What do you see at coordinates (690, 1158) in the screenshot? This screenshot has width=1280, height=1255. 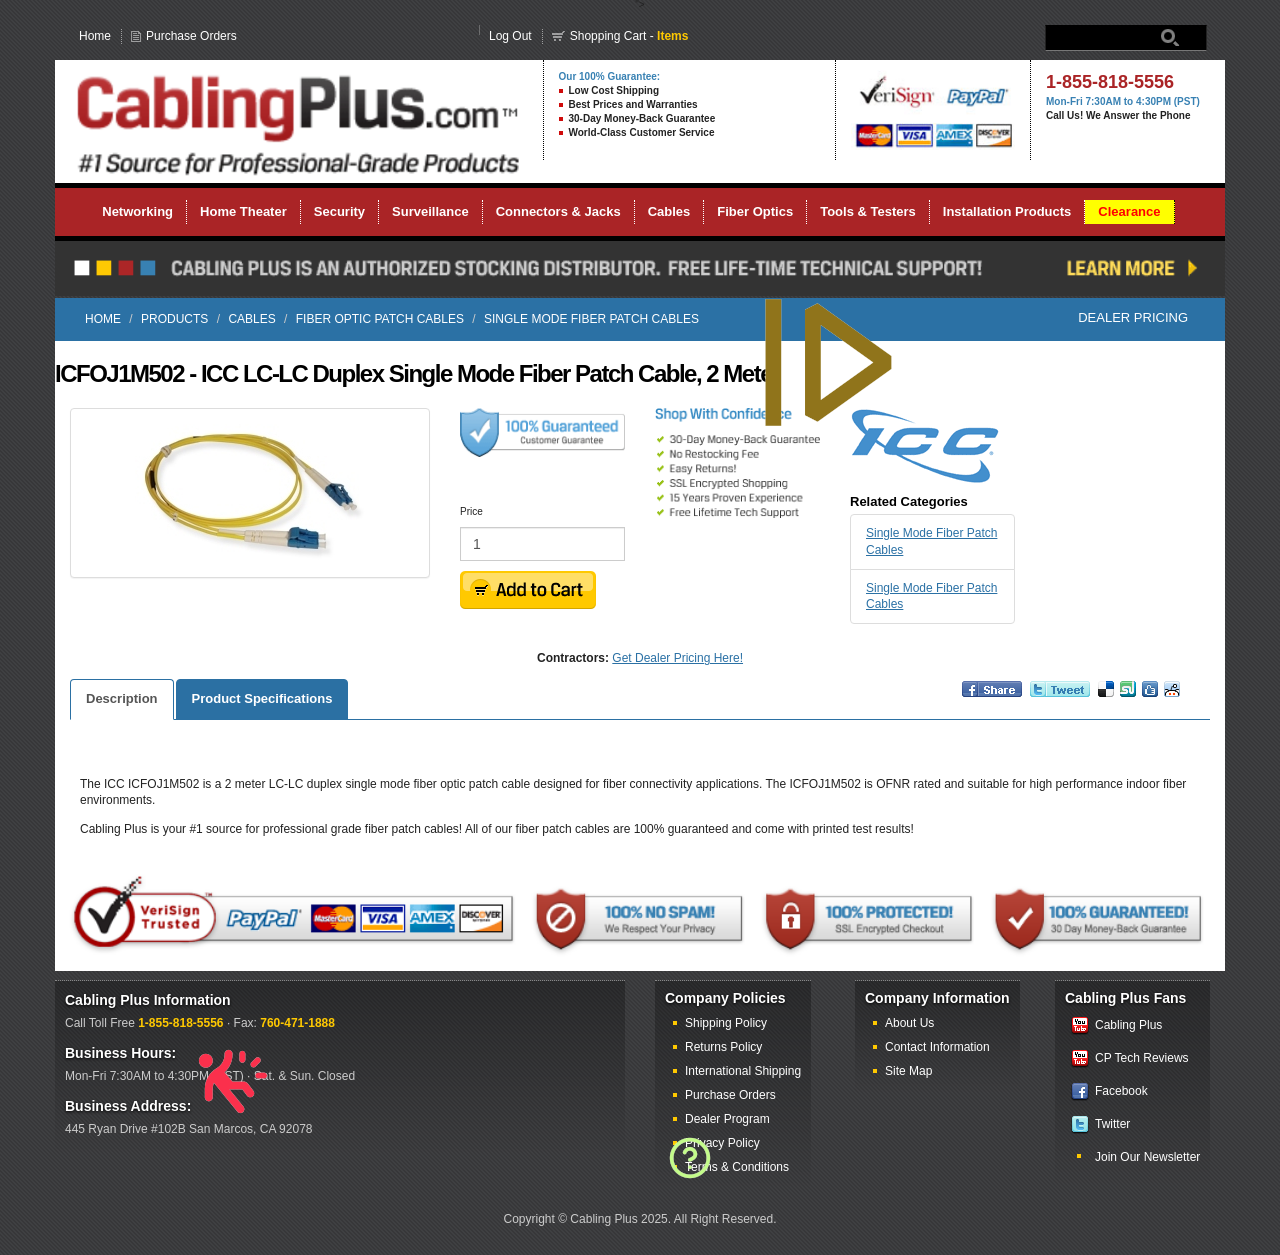 I see `access help or support information` at bounding box center [690, 1158].